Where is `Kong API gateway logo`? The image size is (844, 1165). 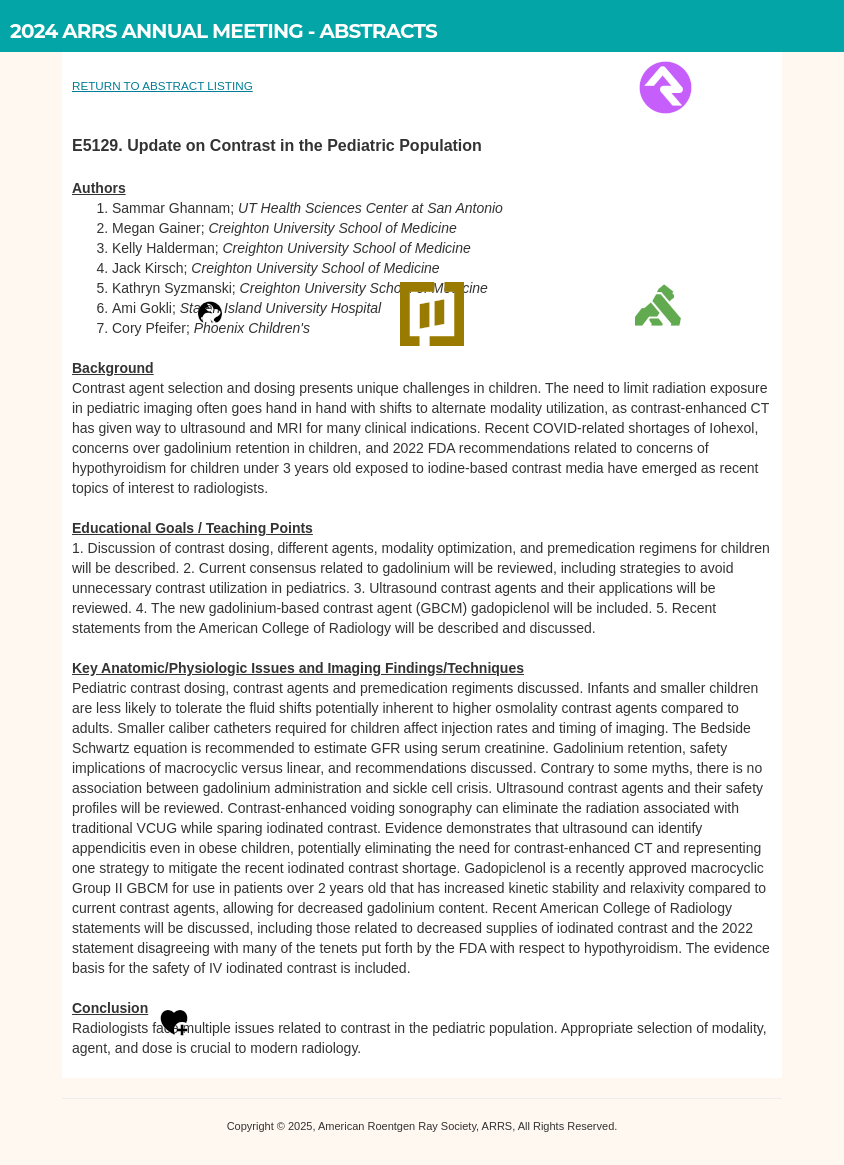
Kong API gateway logo is located at coordinates (658, 305).